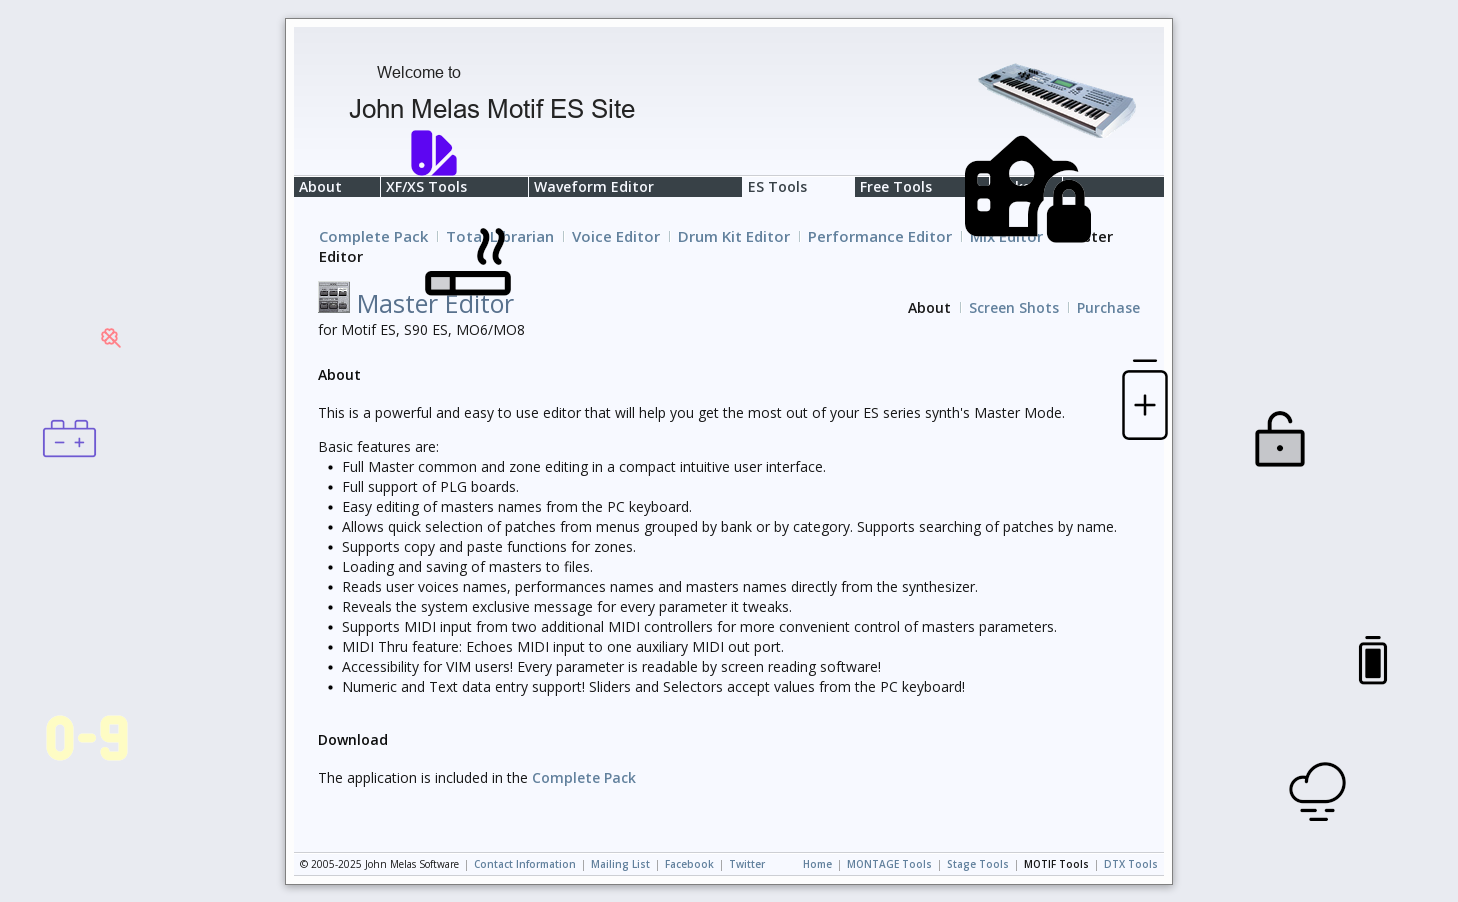 This screenshot has width=1458, height=902. I want to click on indicates foggy weather conditions, so click(1317, 790).